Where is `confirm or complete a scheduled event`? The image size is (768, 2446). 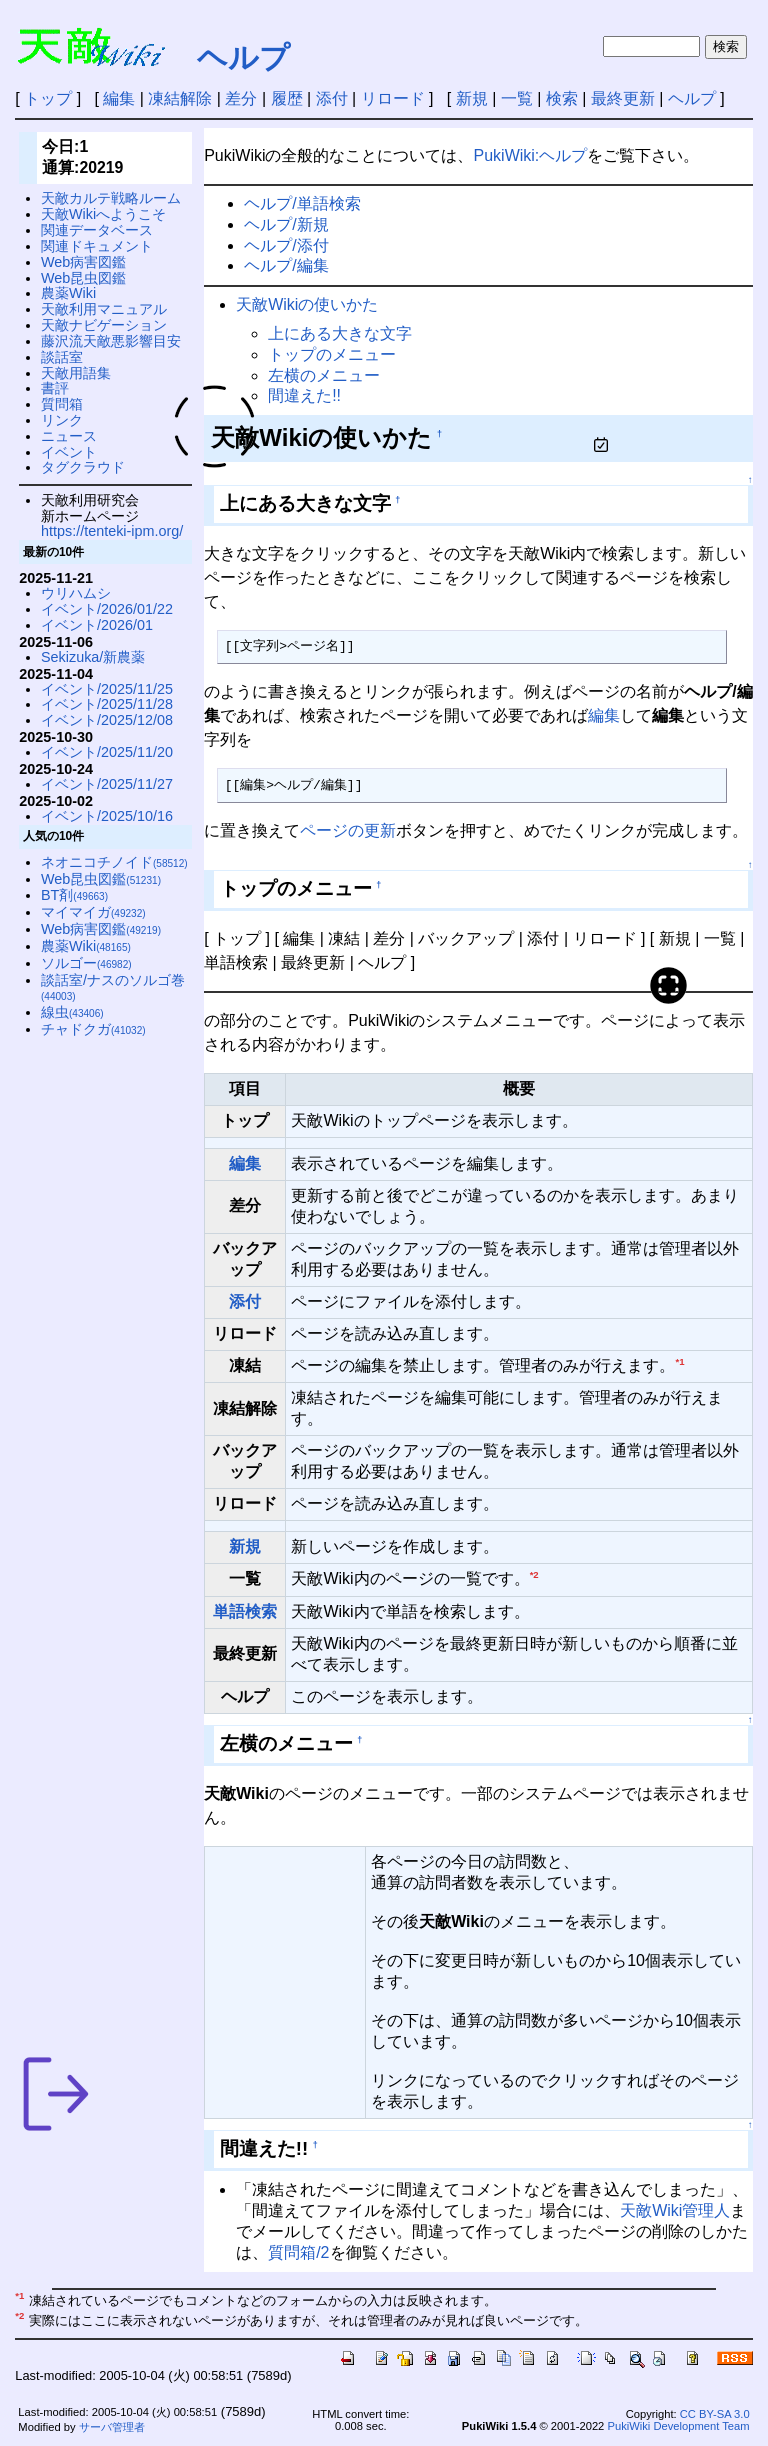
confirm or complete a scheduled event is located at coordinates (601, 445).